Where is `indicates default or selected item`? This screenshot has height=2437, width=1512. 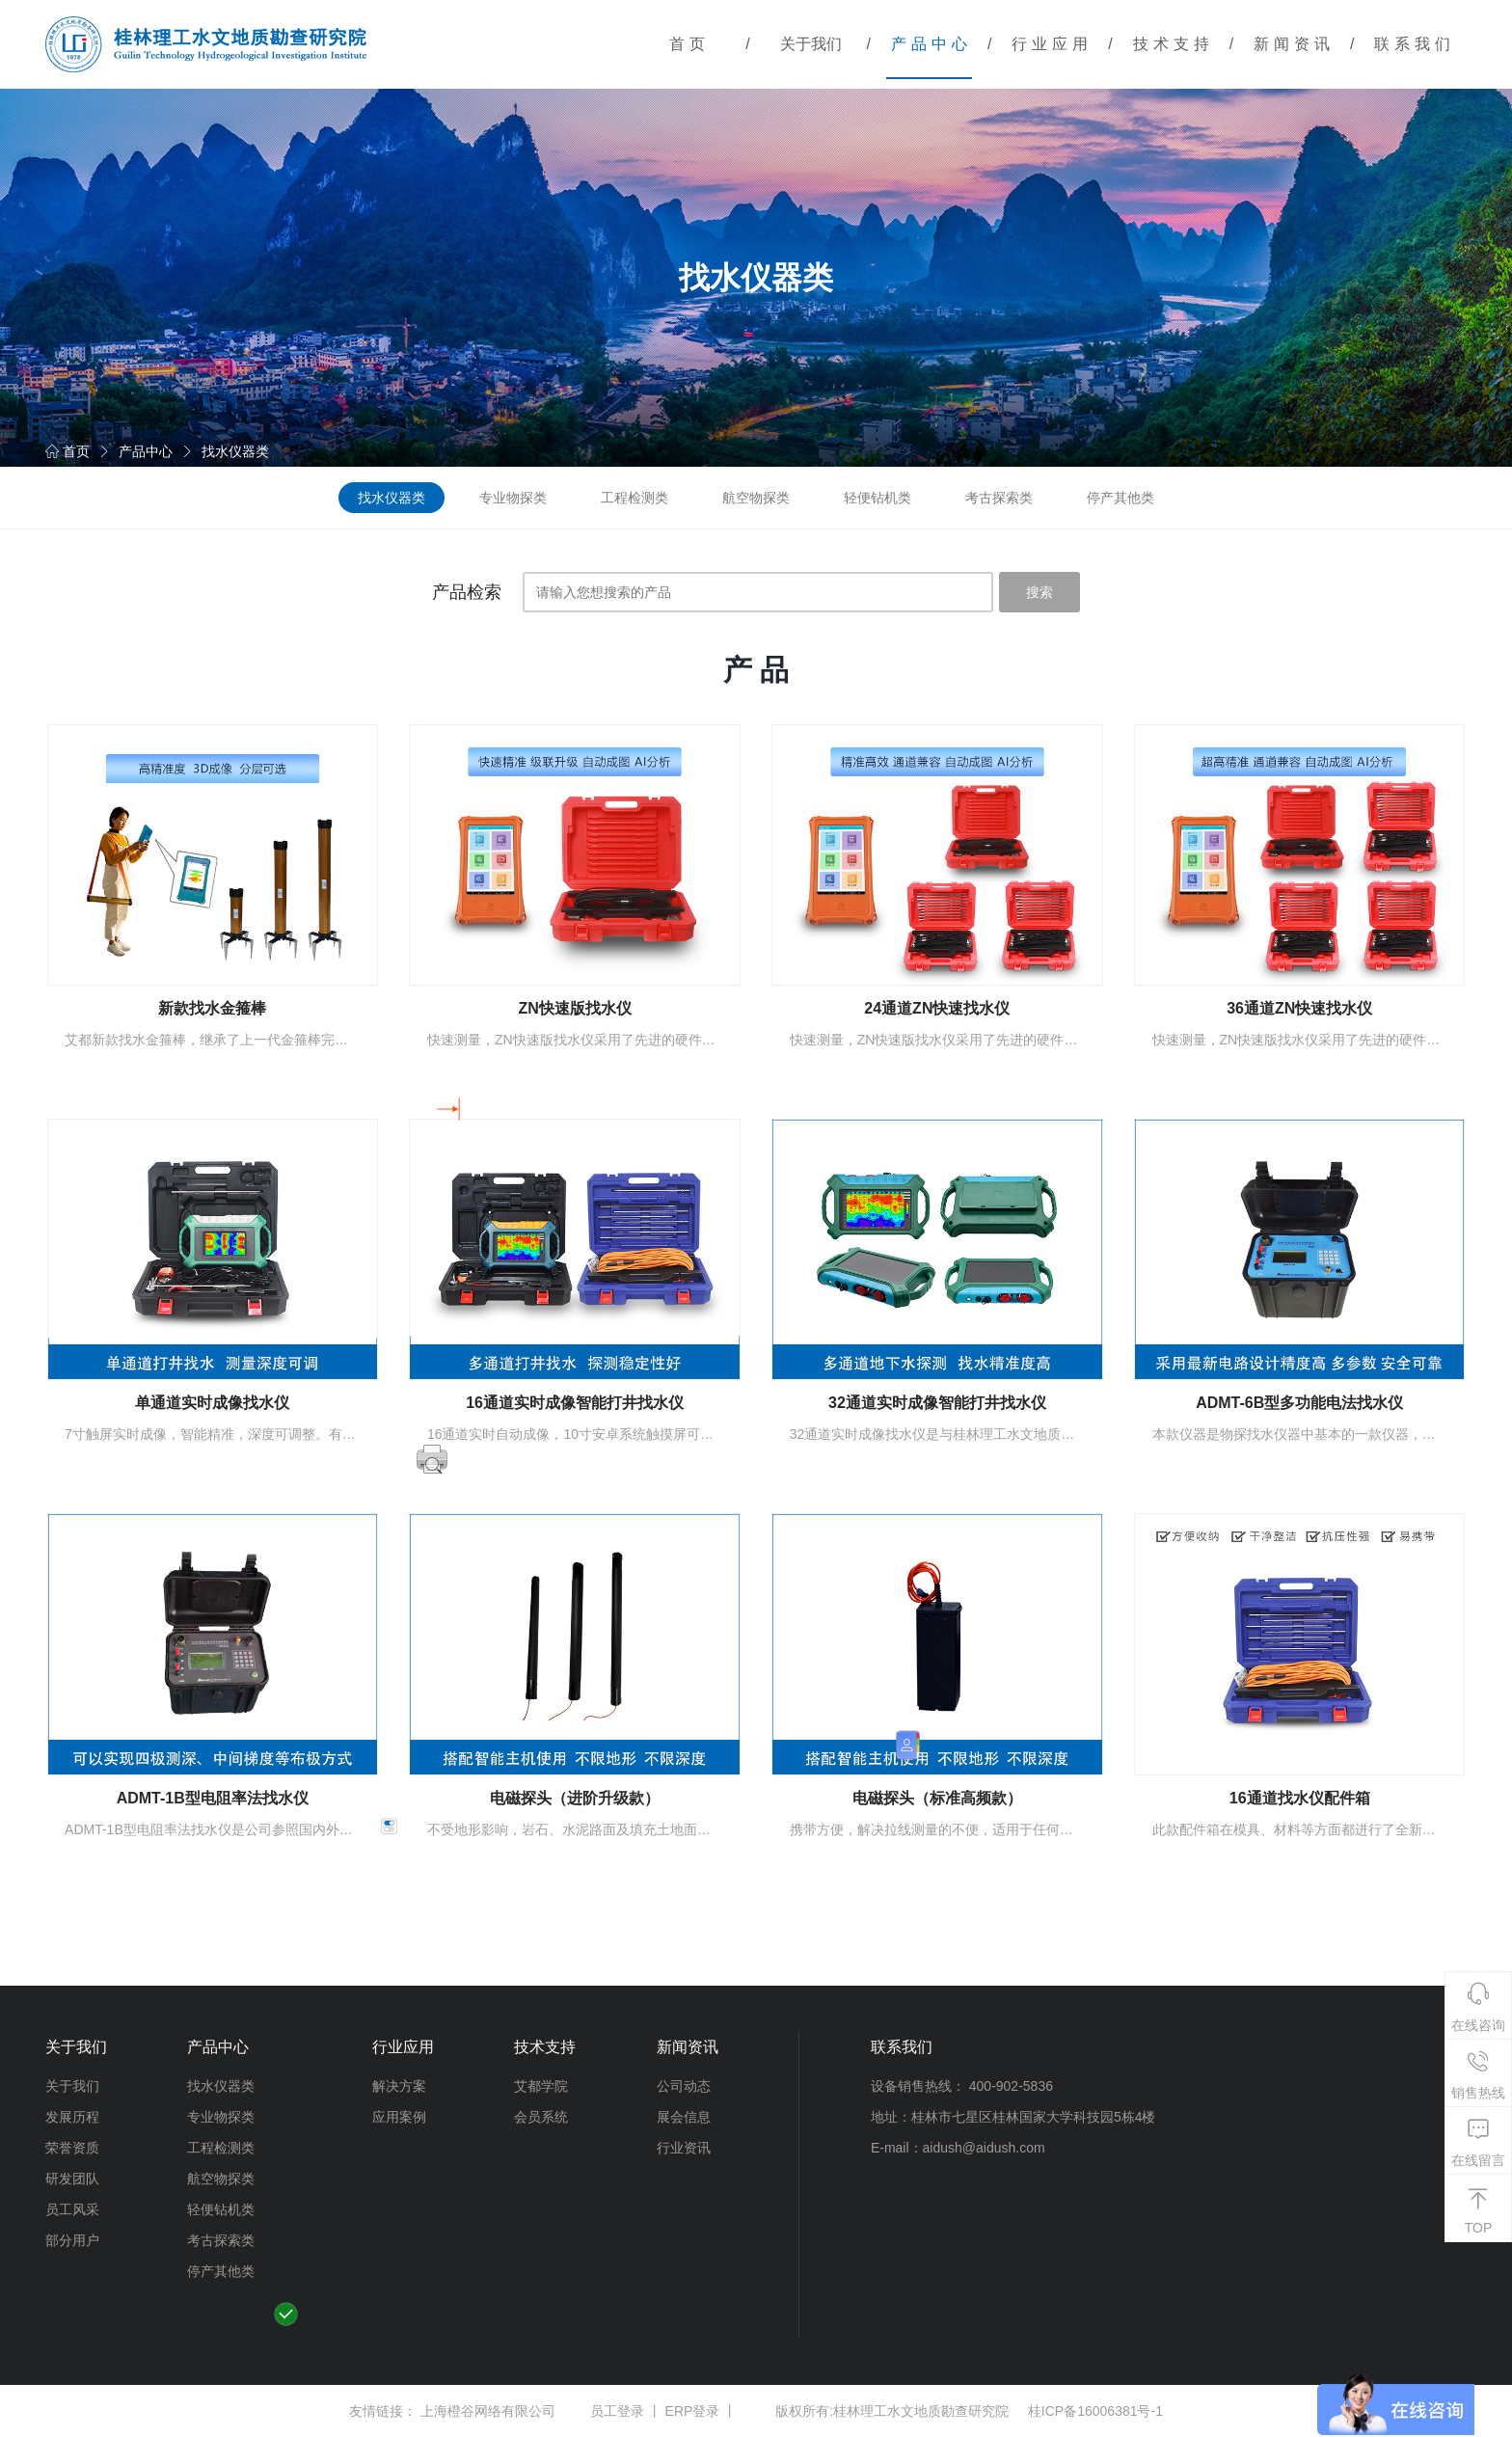
indicates default or selected item is located at coordinates (285, 2314).